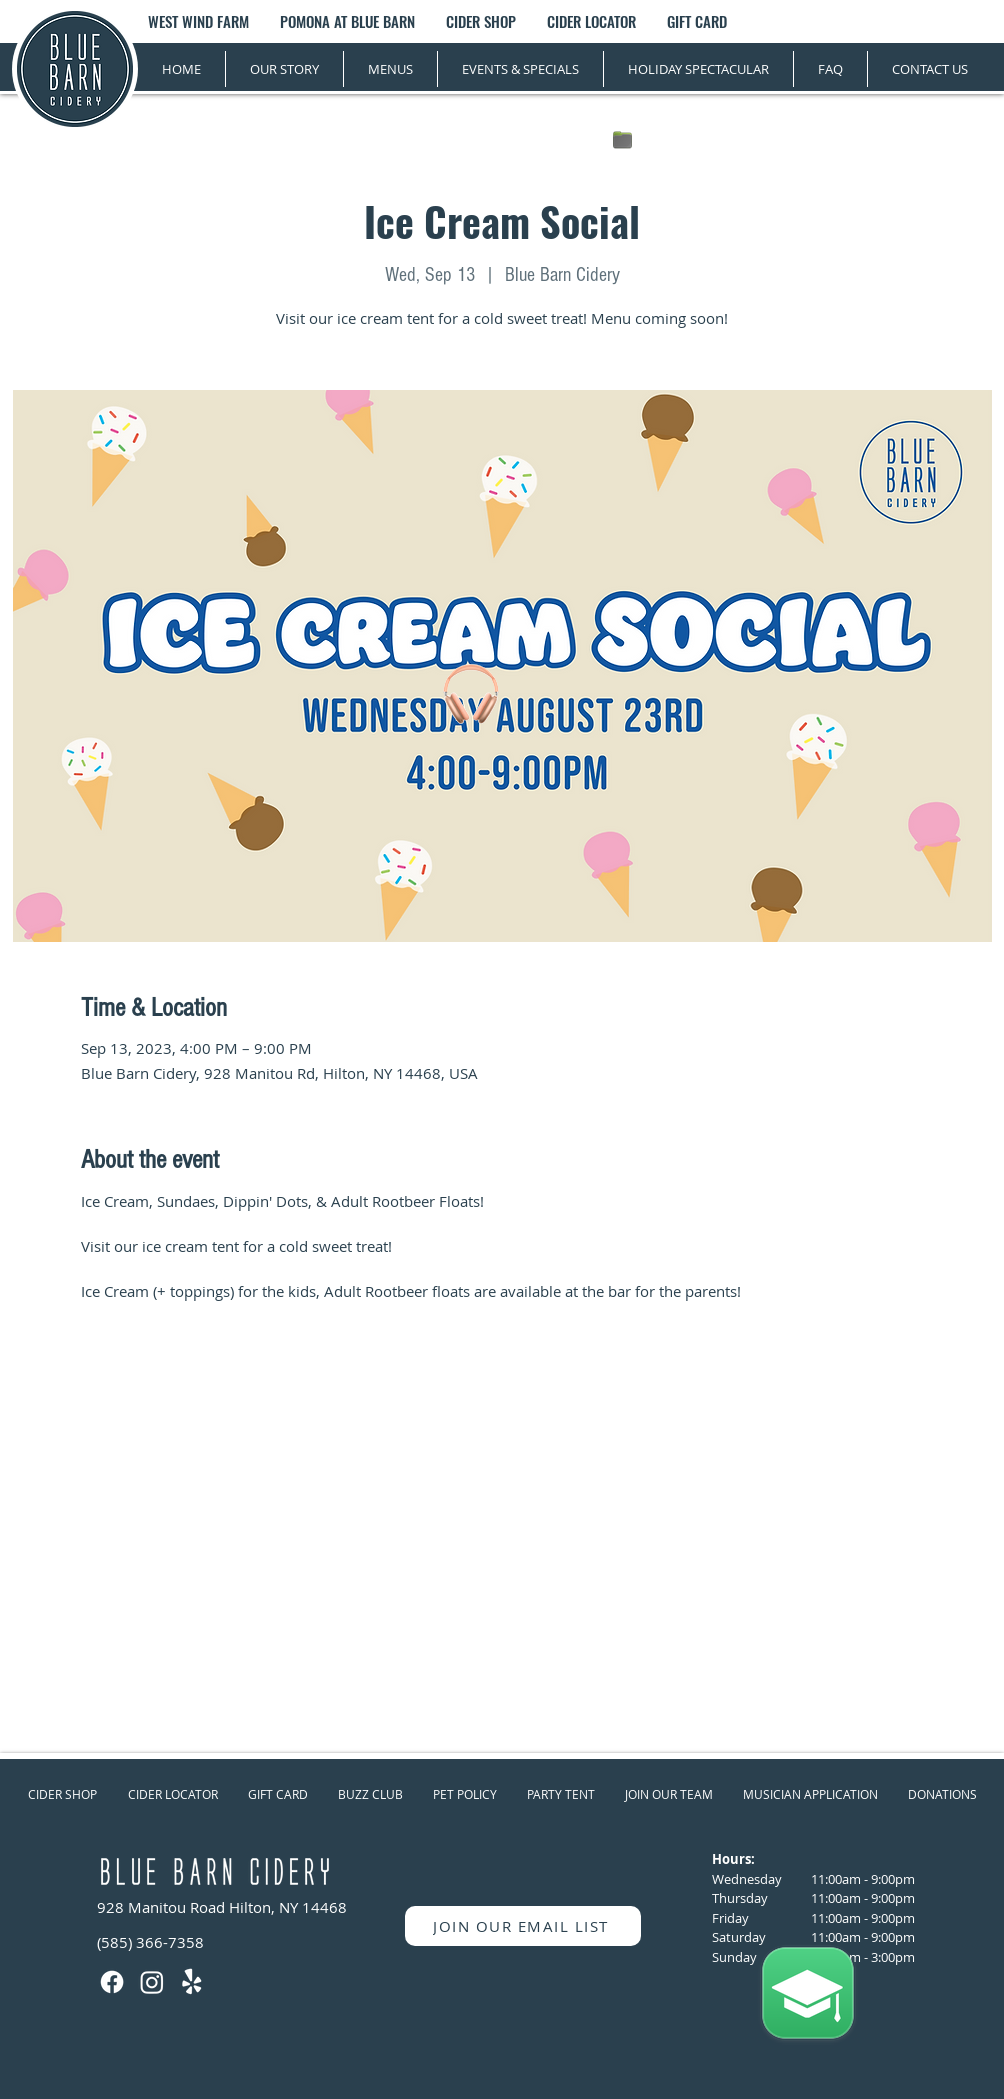 This screenshot has width=1004, height=2099. What do you see at coordinates (808, 1993) in the screenshot?
I see `open education or learning apps` at bounding box center [808, 1993].